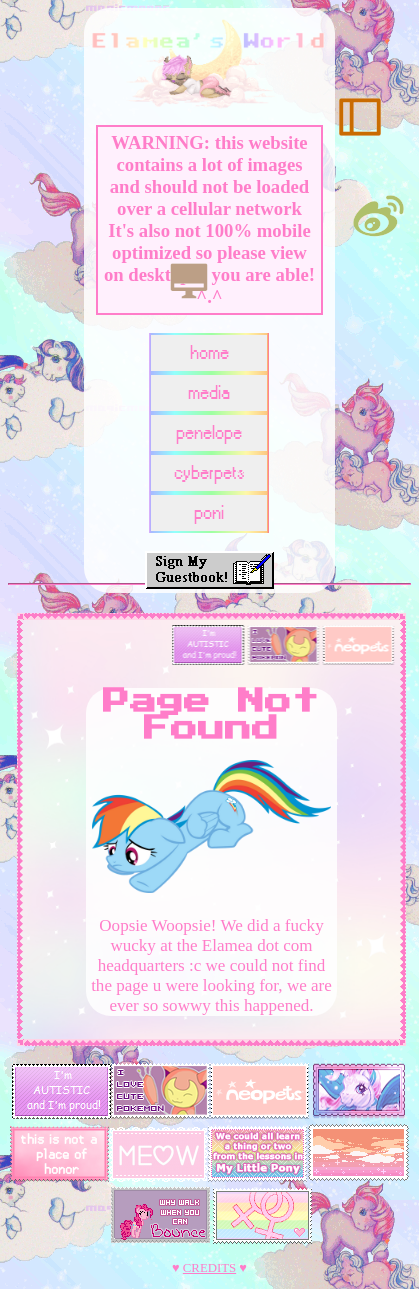 This screenshot has height=1289, width=419. I want to click on switch to left sidebar layout, so click(360, 117).